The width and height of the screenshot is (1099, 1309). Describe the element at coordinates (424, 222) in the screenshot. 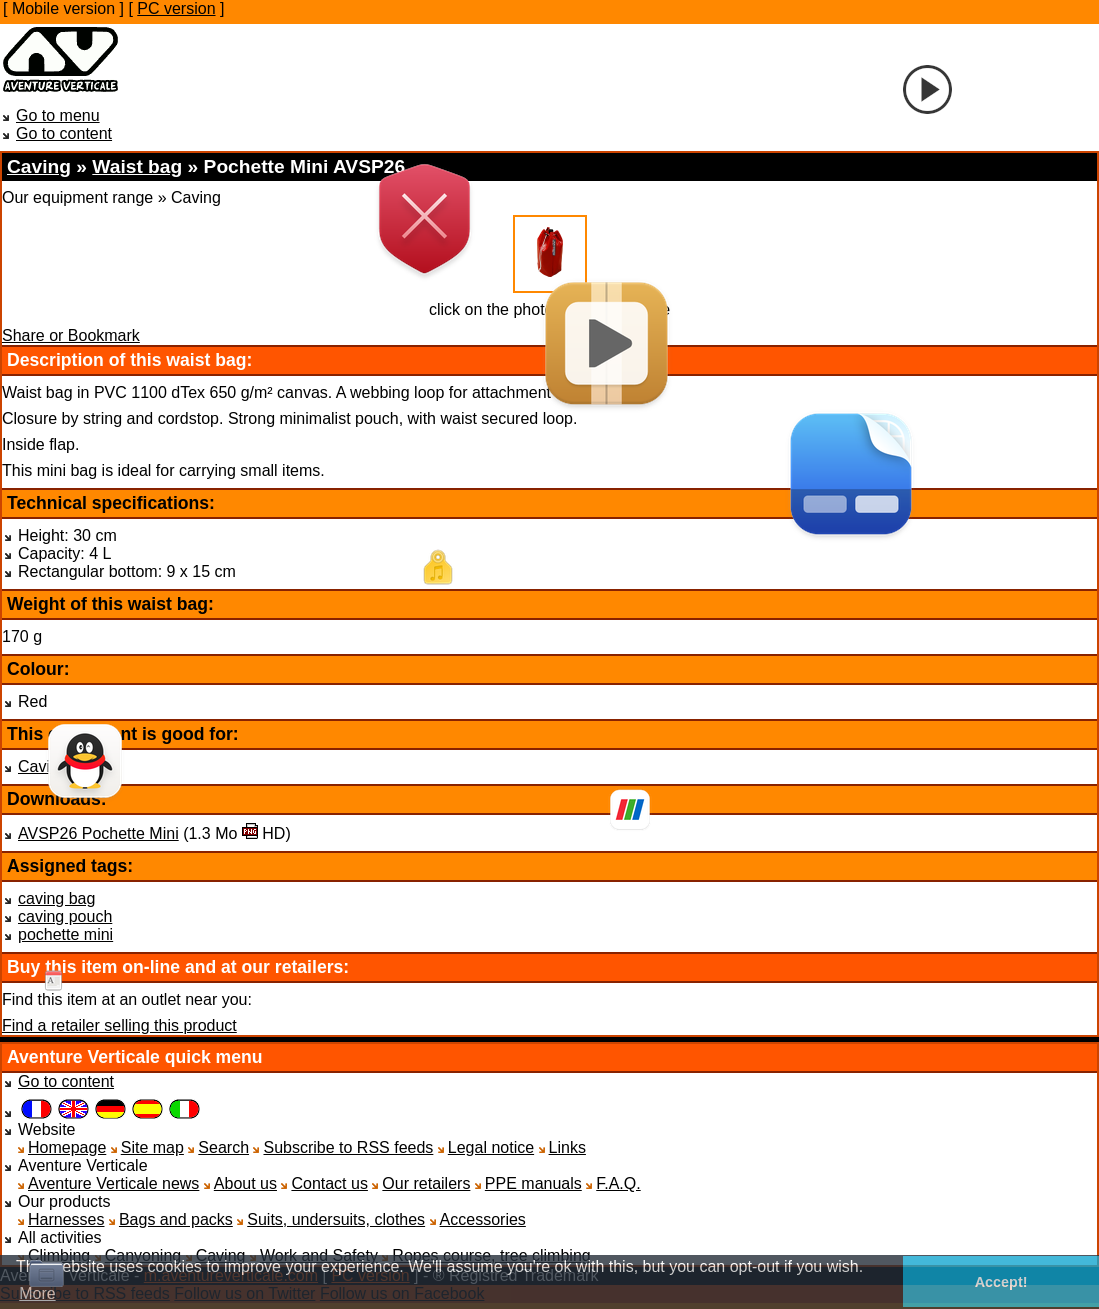

I see `indicates low or weak security status` at that location.